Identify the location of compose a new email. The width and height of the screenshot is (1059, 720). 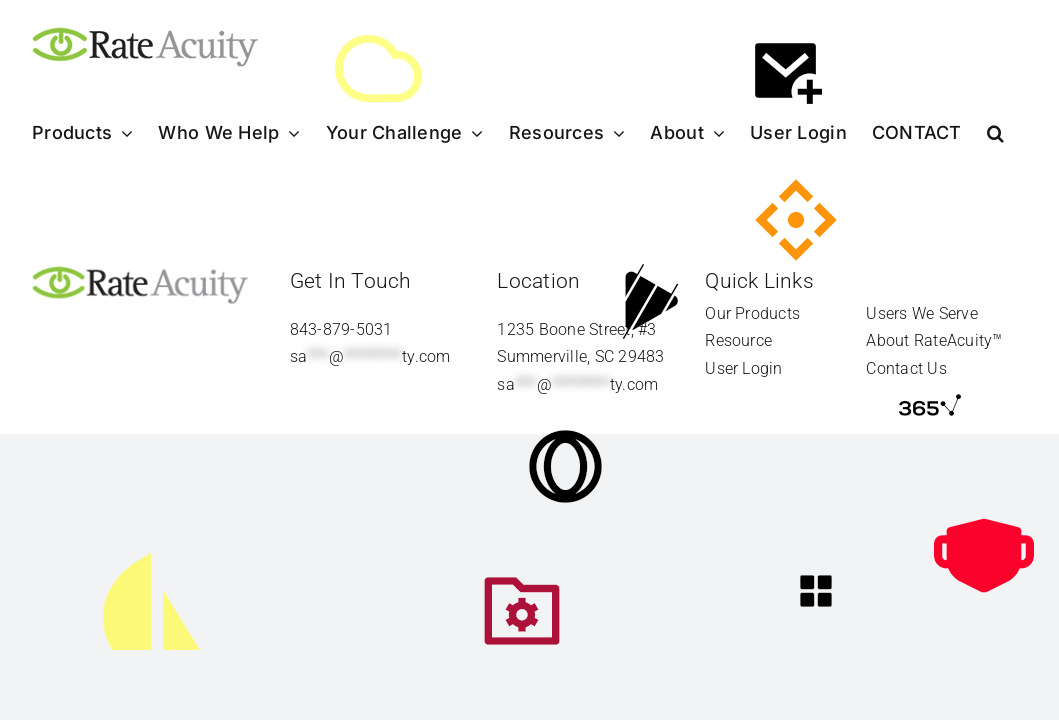
(785, 70).